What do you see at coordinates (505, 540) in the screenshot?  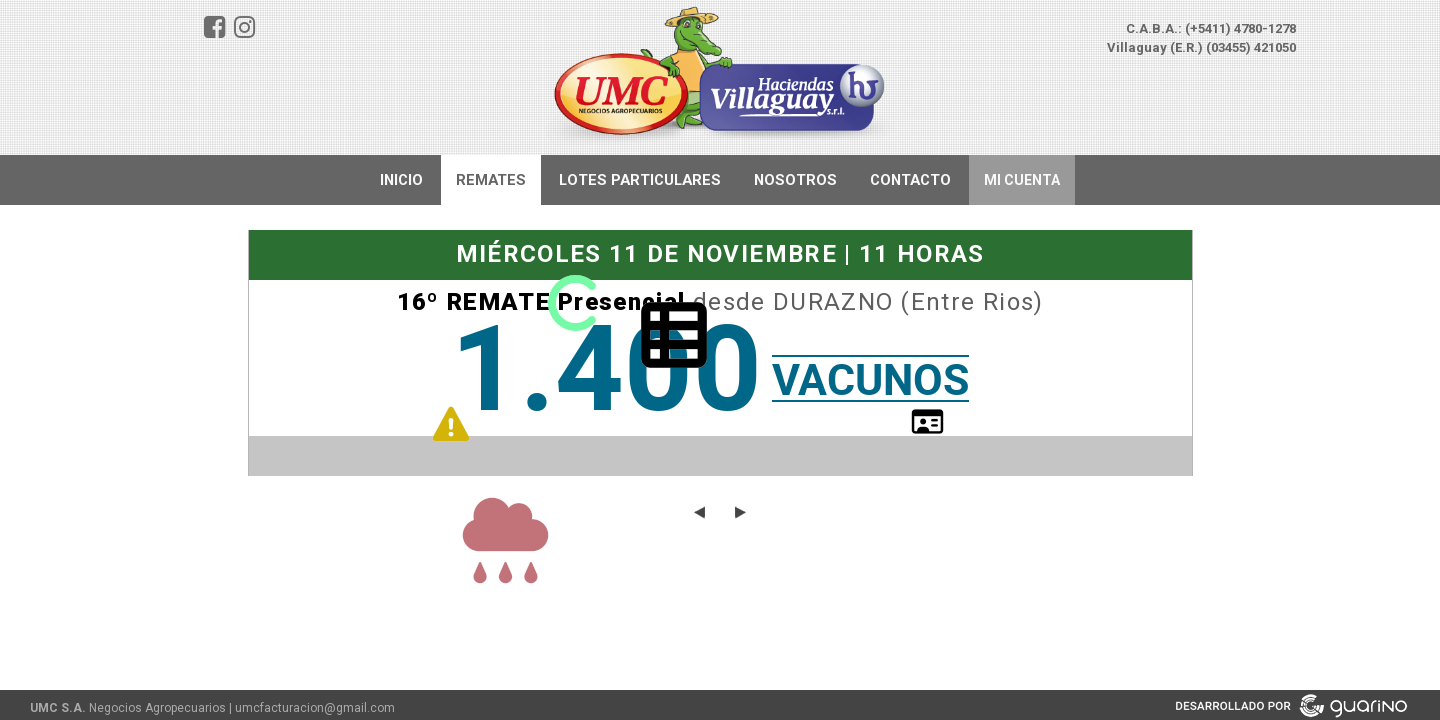 I see `indicates rainy weather conditions` at bounding box center [505, 540].